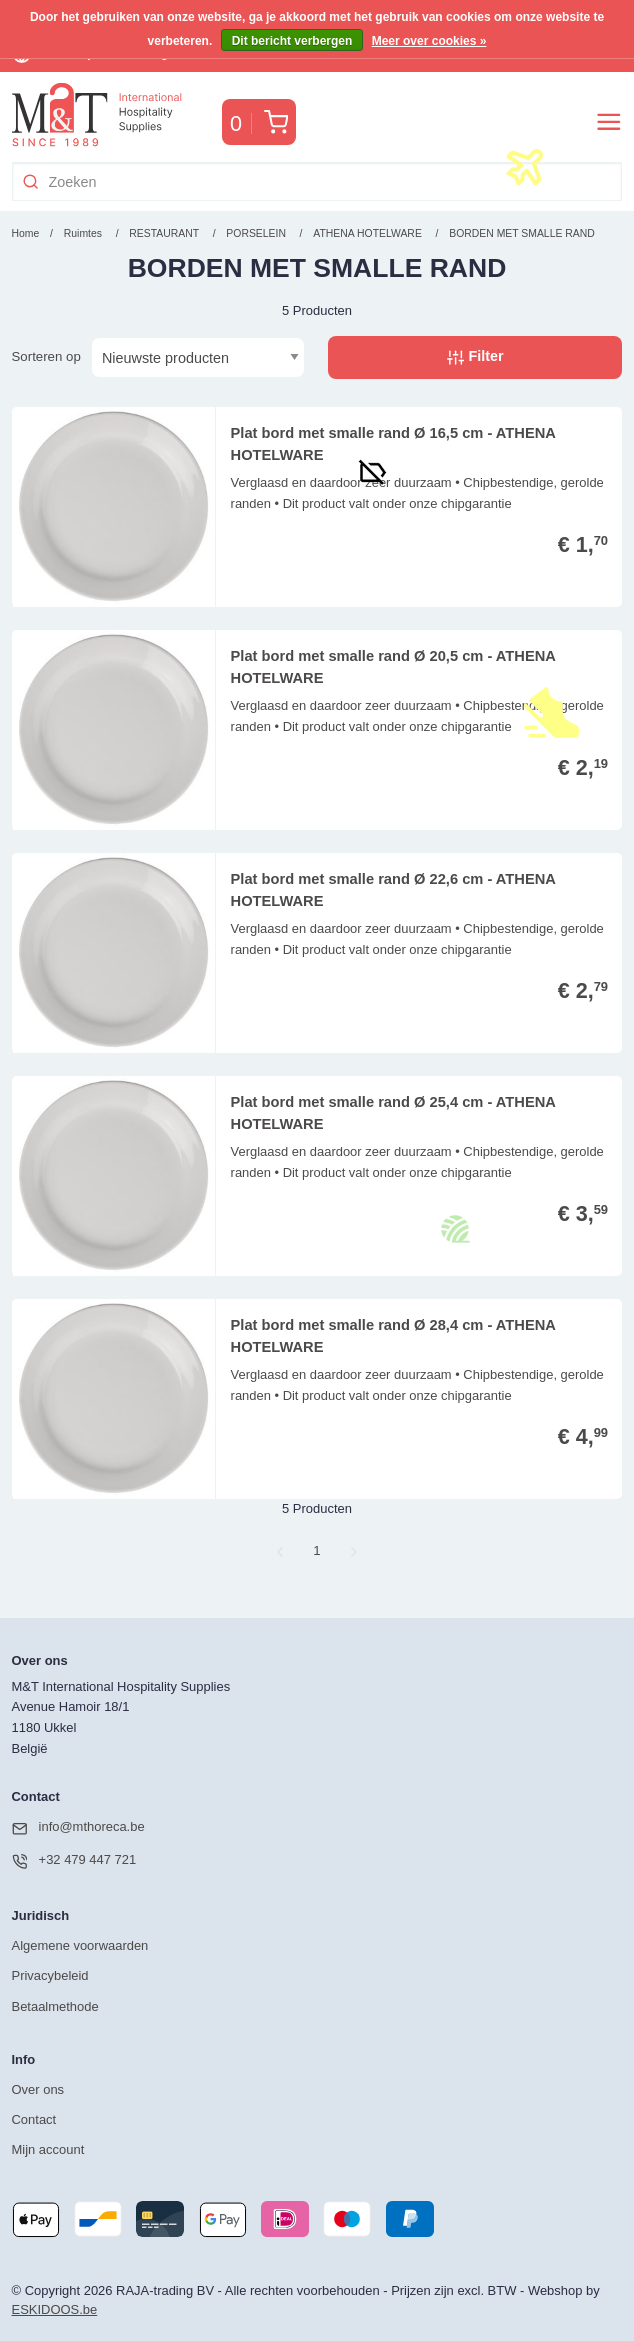 This screenshot has height=2341, width=634. What do you see at coordinates (455, 1229) in the screenshot?
I see `access yarn or knitting-related content` at bounding box center [455, 1229].